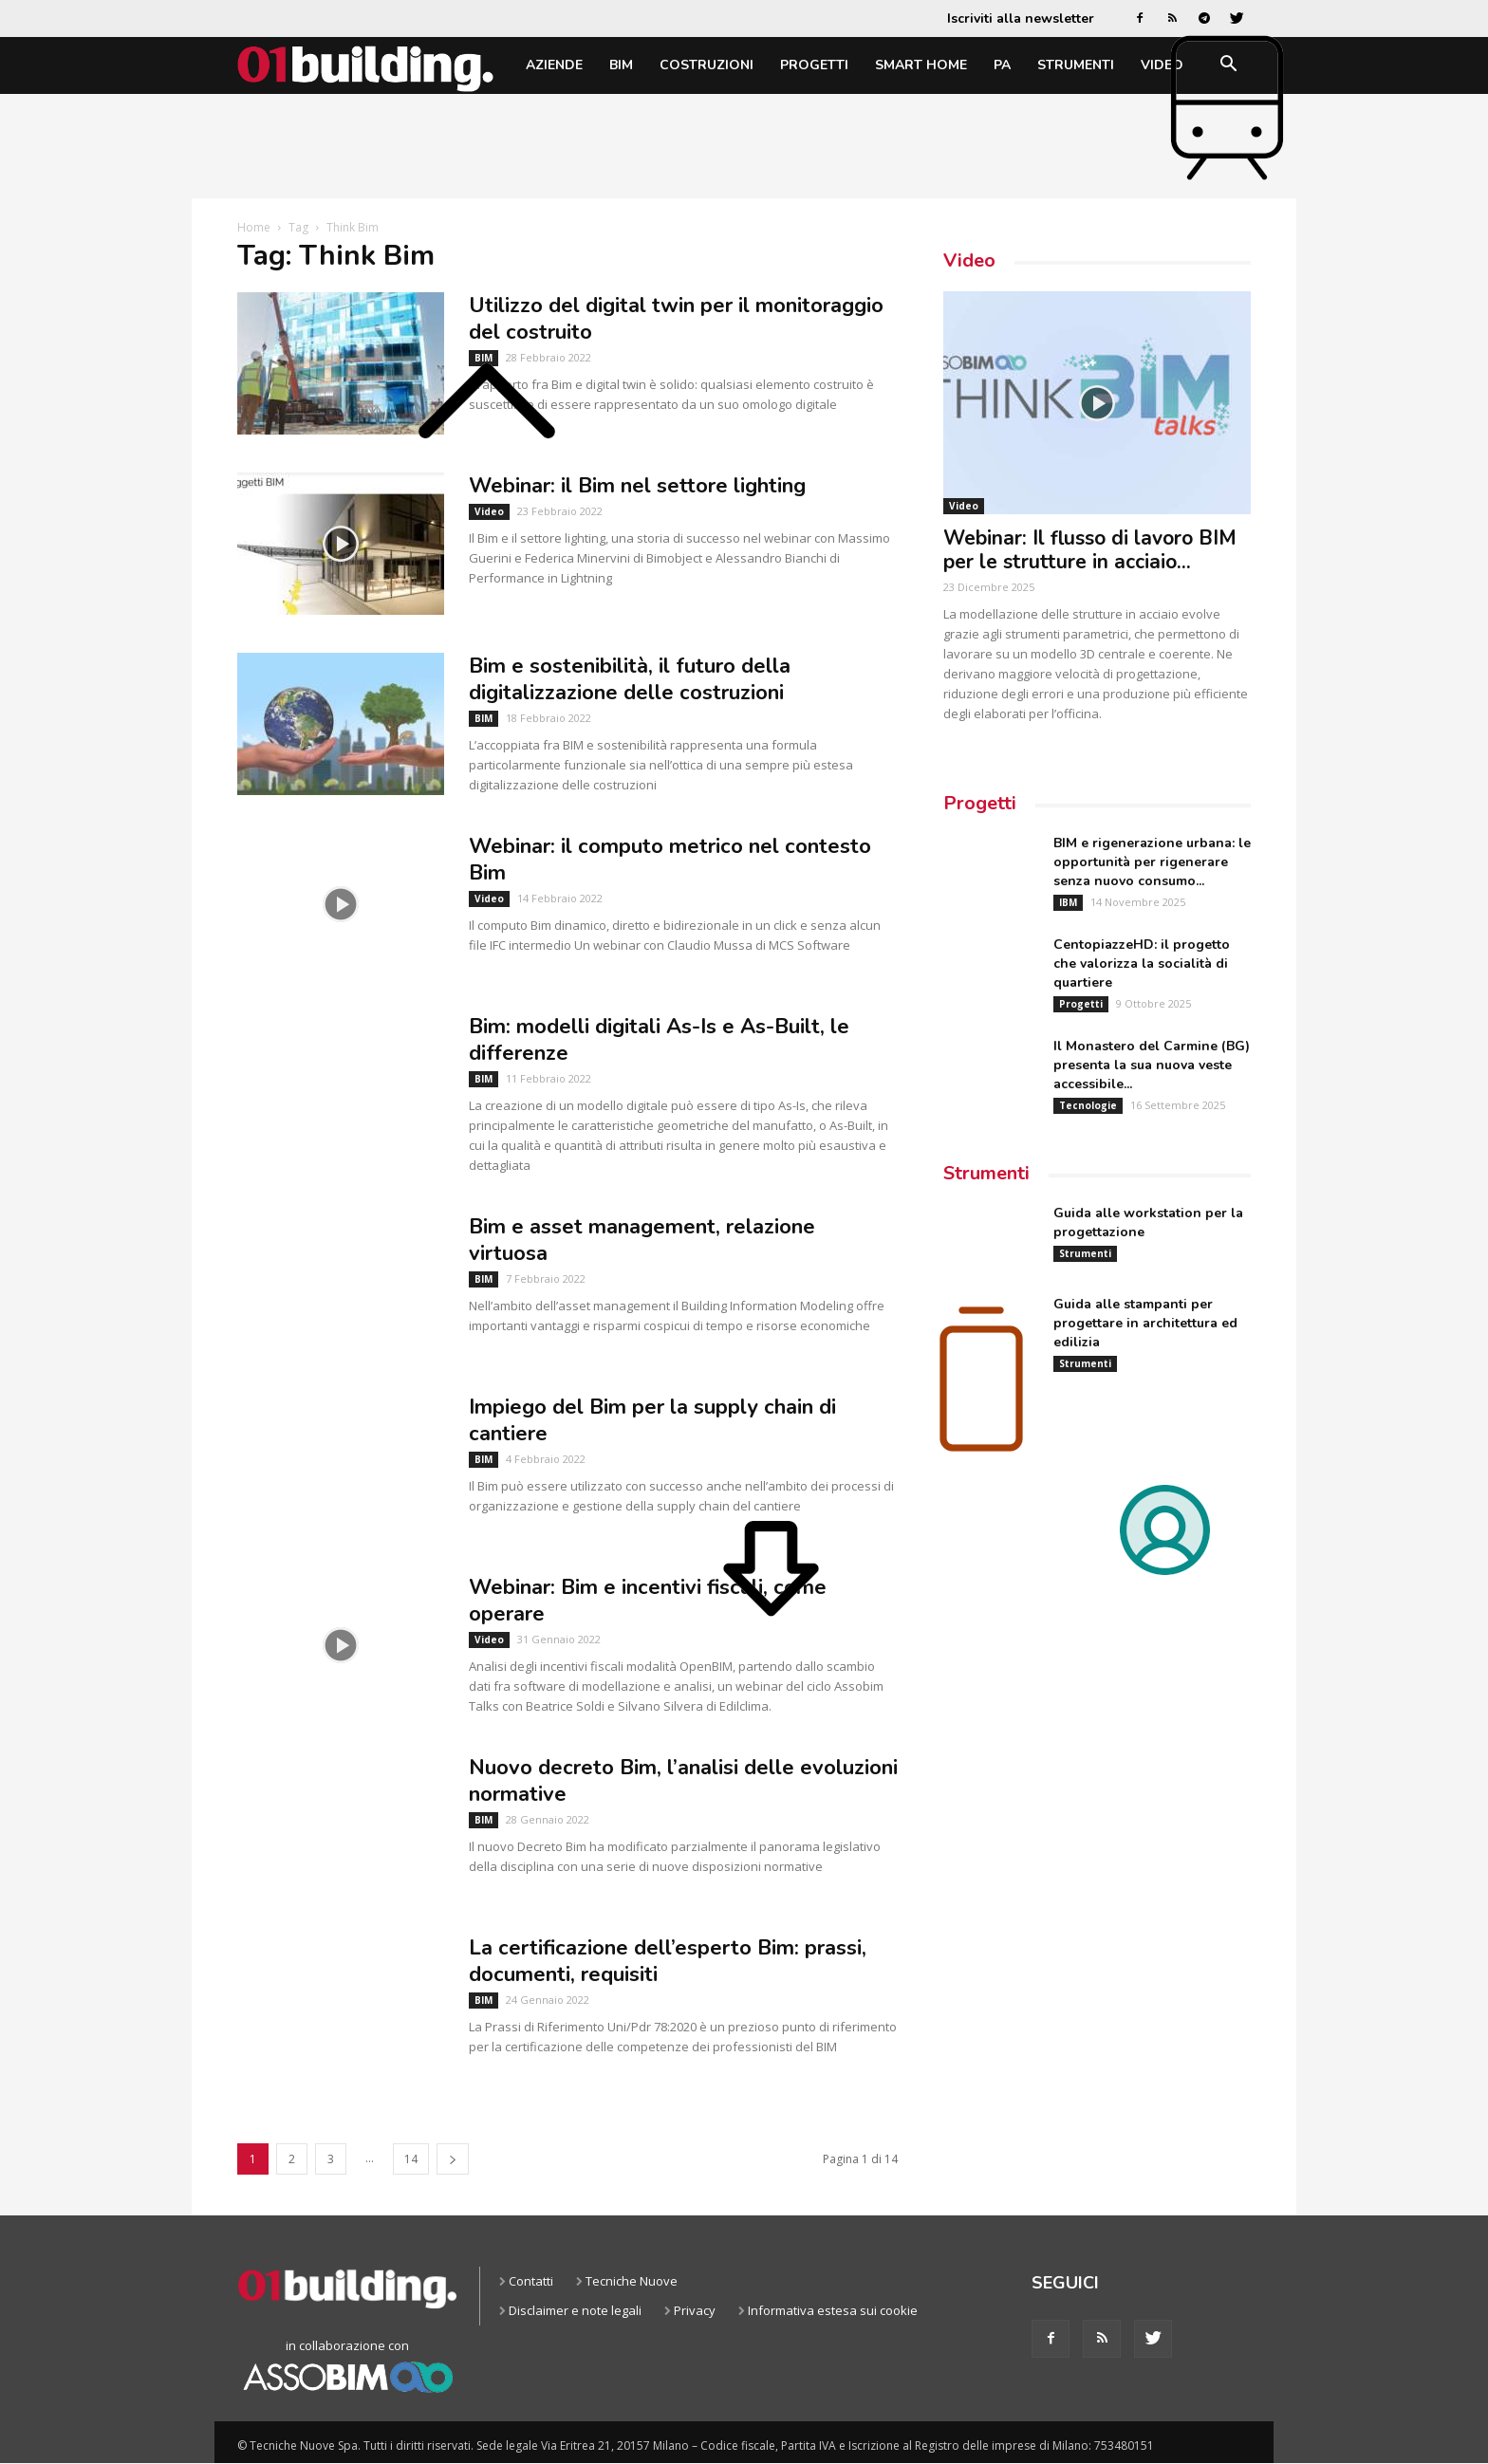  What do you see at coordinates (981, 1381) in the screenshot?
I see `indicates battery is empty or critically low` at bounding box center [981, 1381].